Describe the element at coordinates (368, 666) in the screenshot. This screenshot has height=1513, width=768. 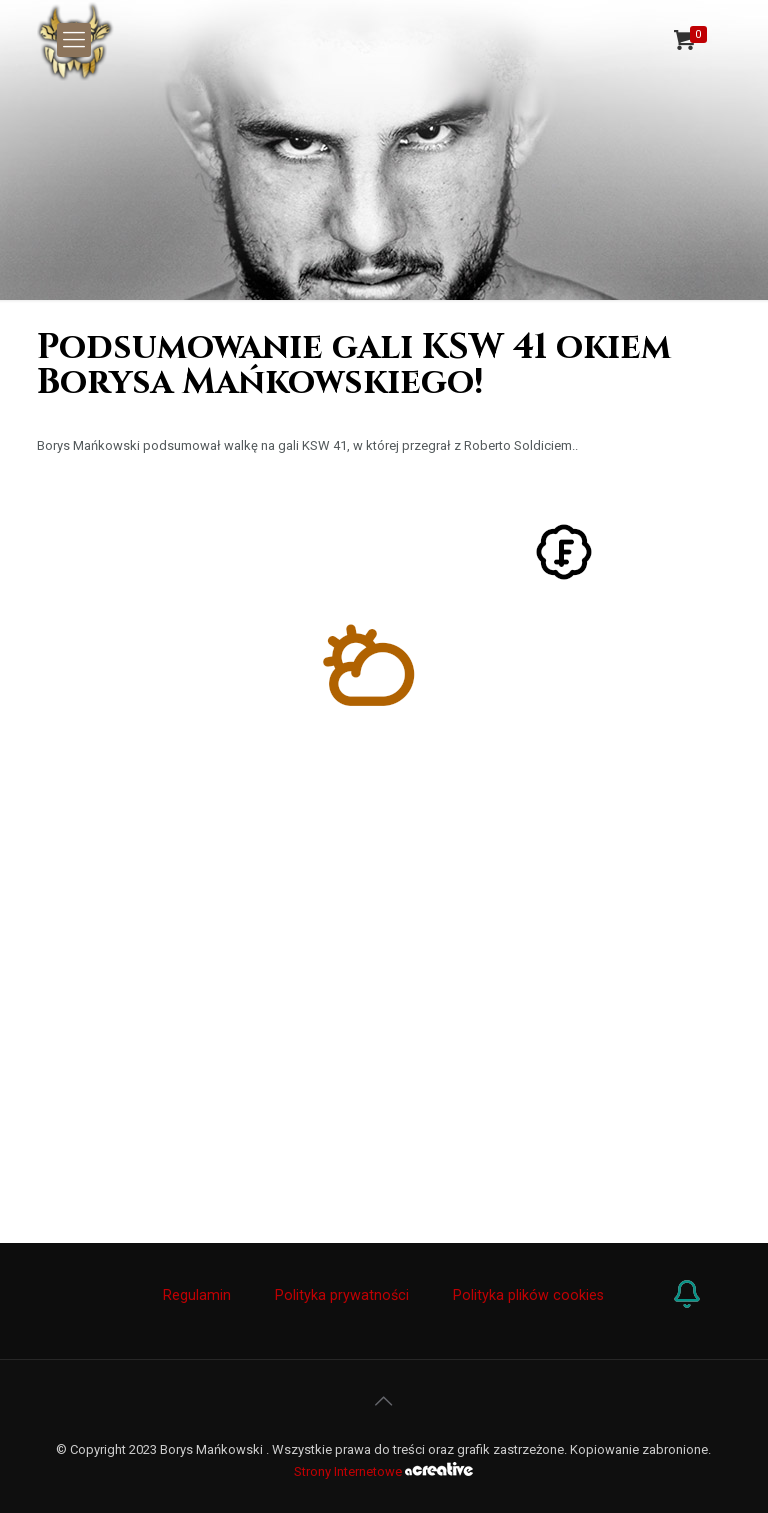
I see `view current weather conditions` at that location.